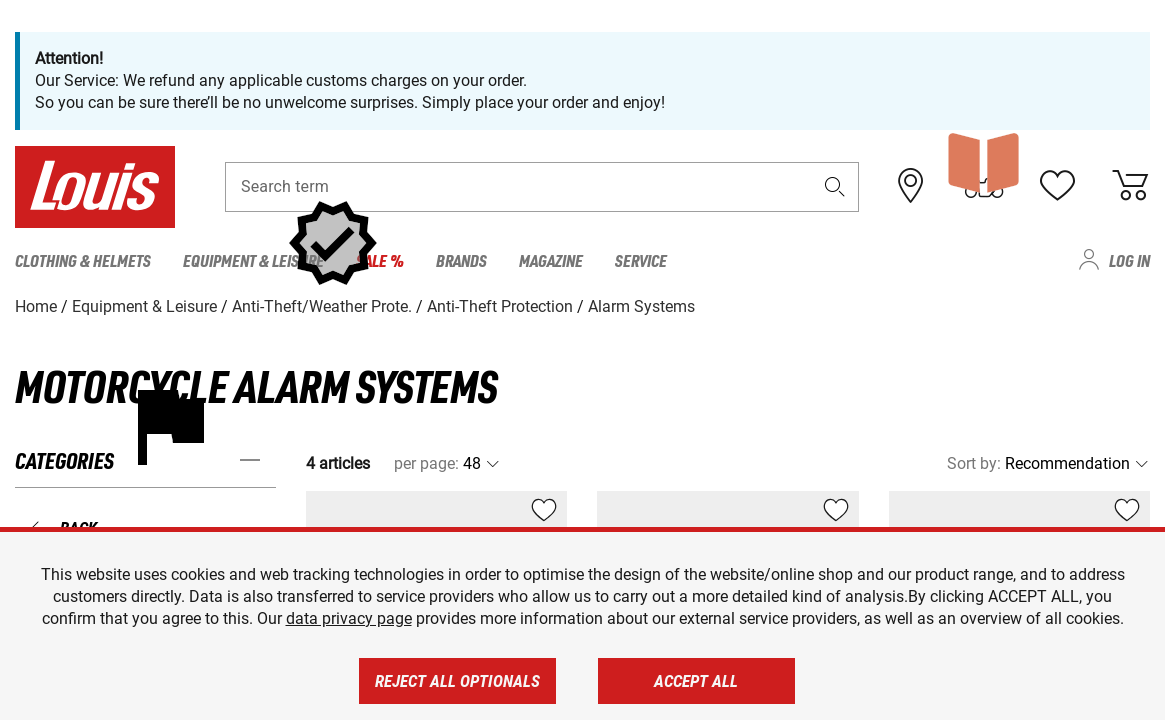  I want to click on indicates a verified account or profile, so click(333, 243).